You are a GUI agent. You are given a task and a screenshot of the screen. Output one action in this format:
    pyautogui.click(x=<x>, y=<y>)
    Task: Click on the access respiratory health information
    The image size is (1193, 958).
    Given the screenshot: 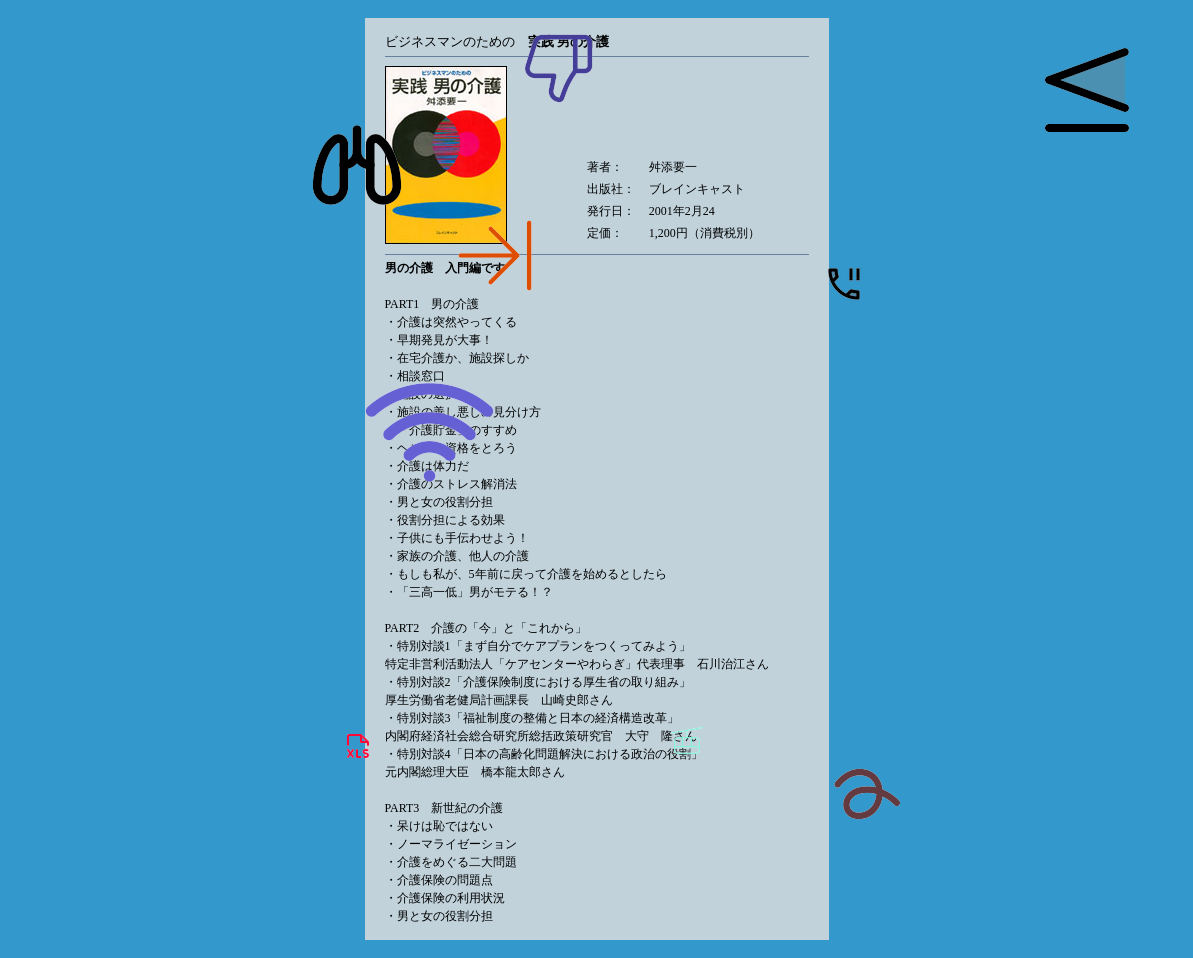 What is the action you would take?
    pyautogui.click(x=357, y=165)
    